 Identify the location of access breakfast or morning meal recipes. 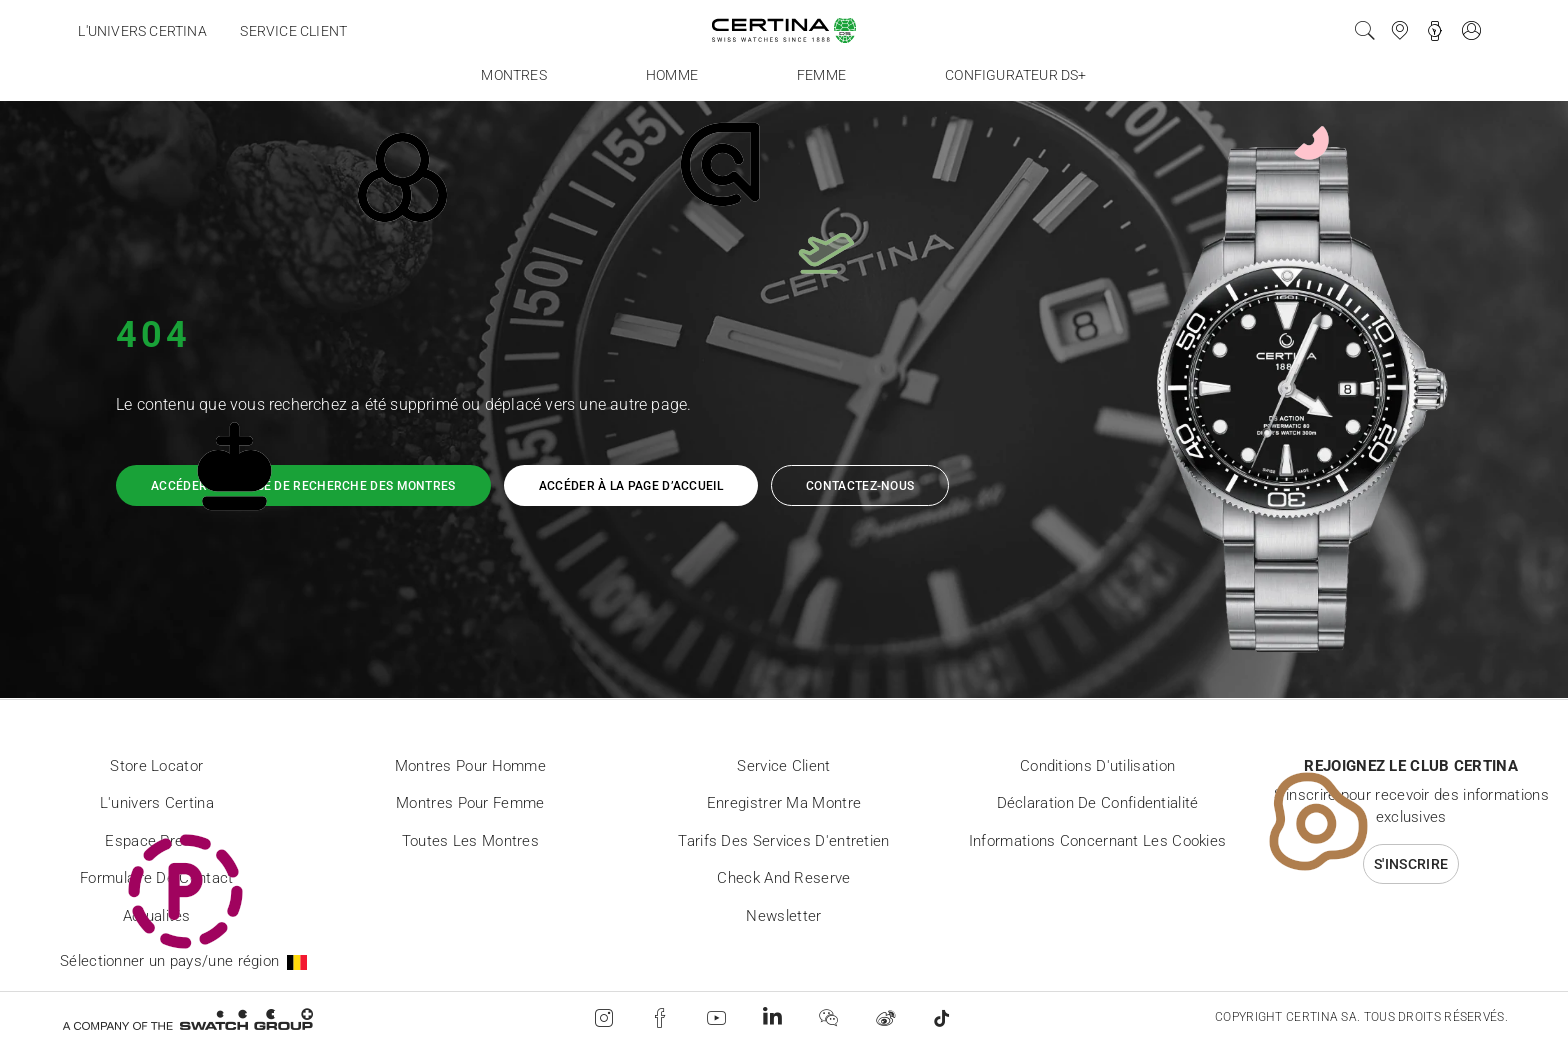
(1318, 821).